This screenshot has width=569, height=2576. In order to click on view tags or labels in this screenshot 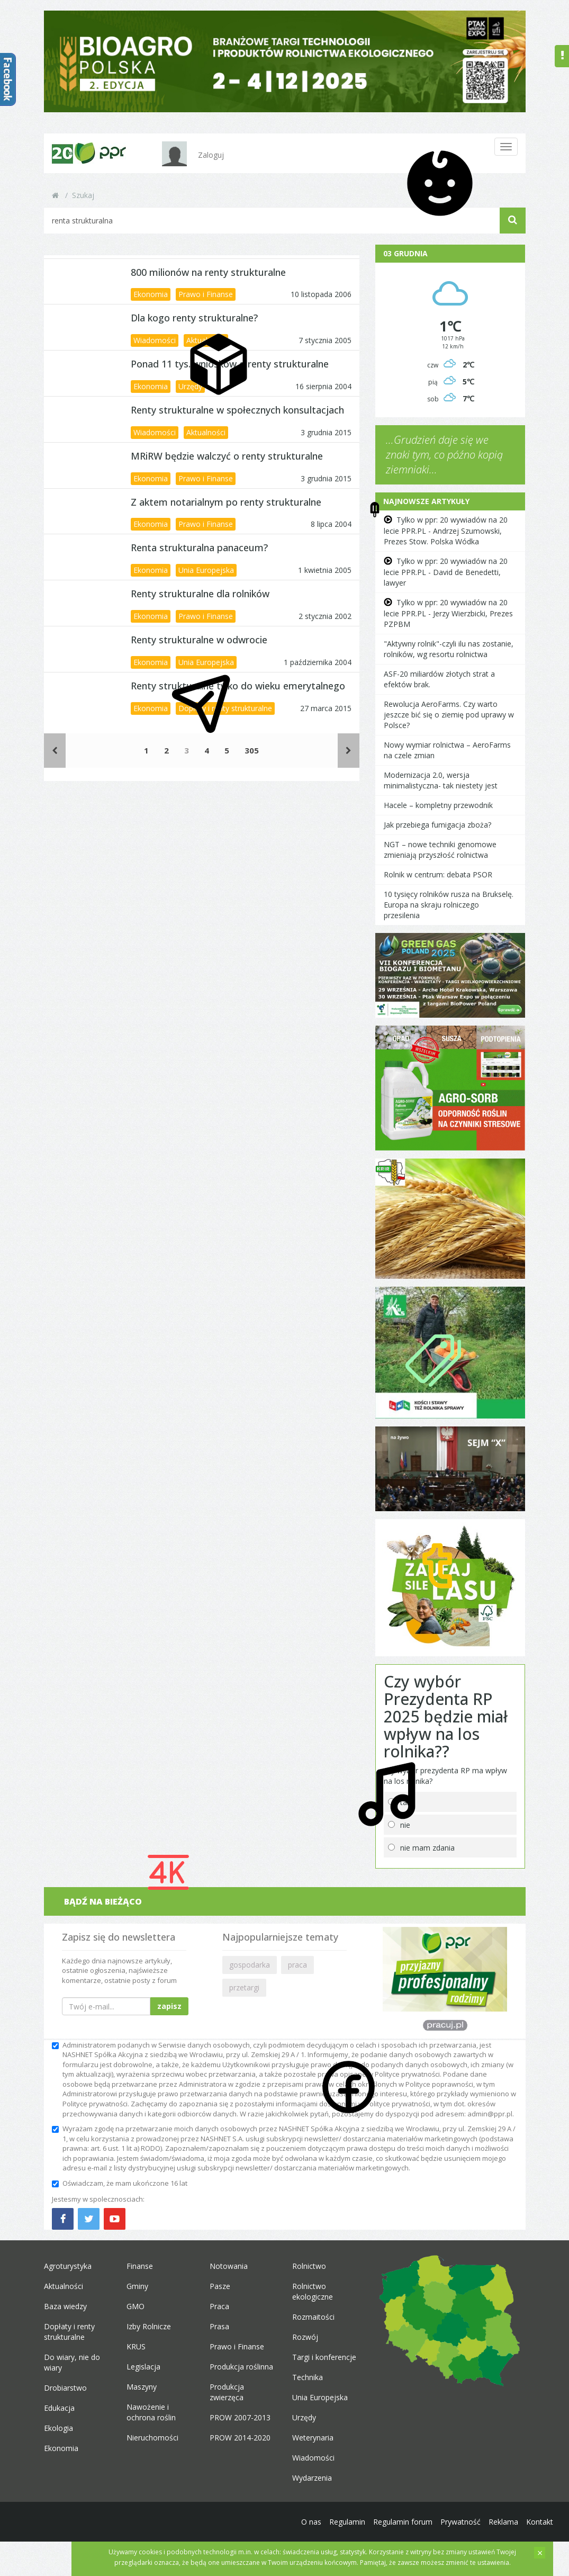, I will do `click(433, 1360)`.